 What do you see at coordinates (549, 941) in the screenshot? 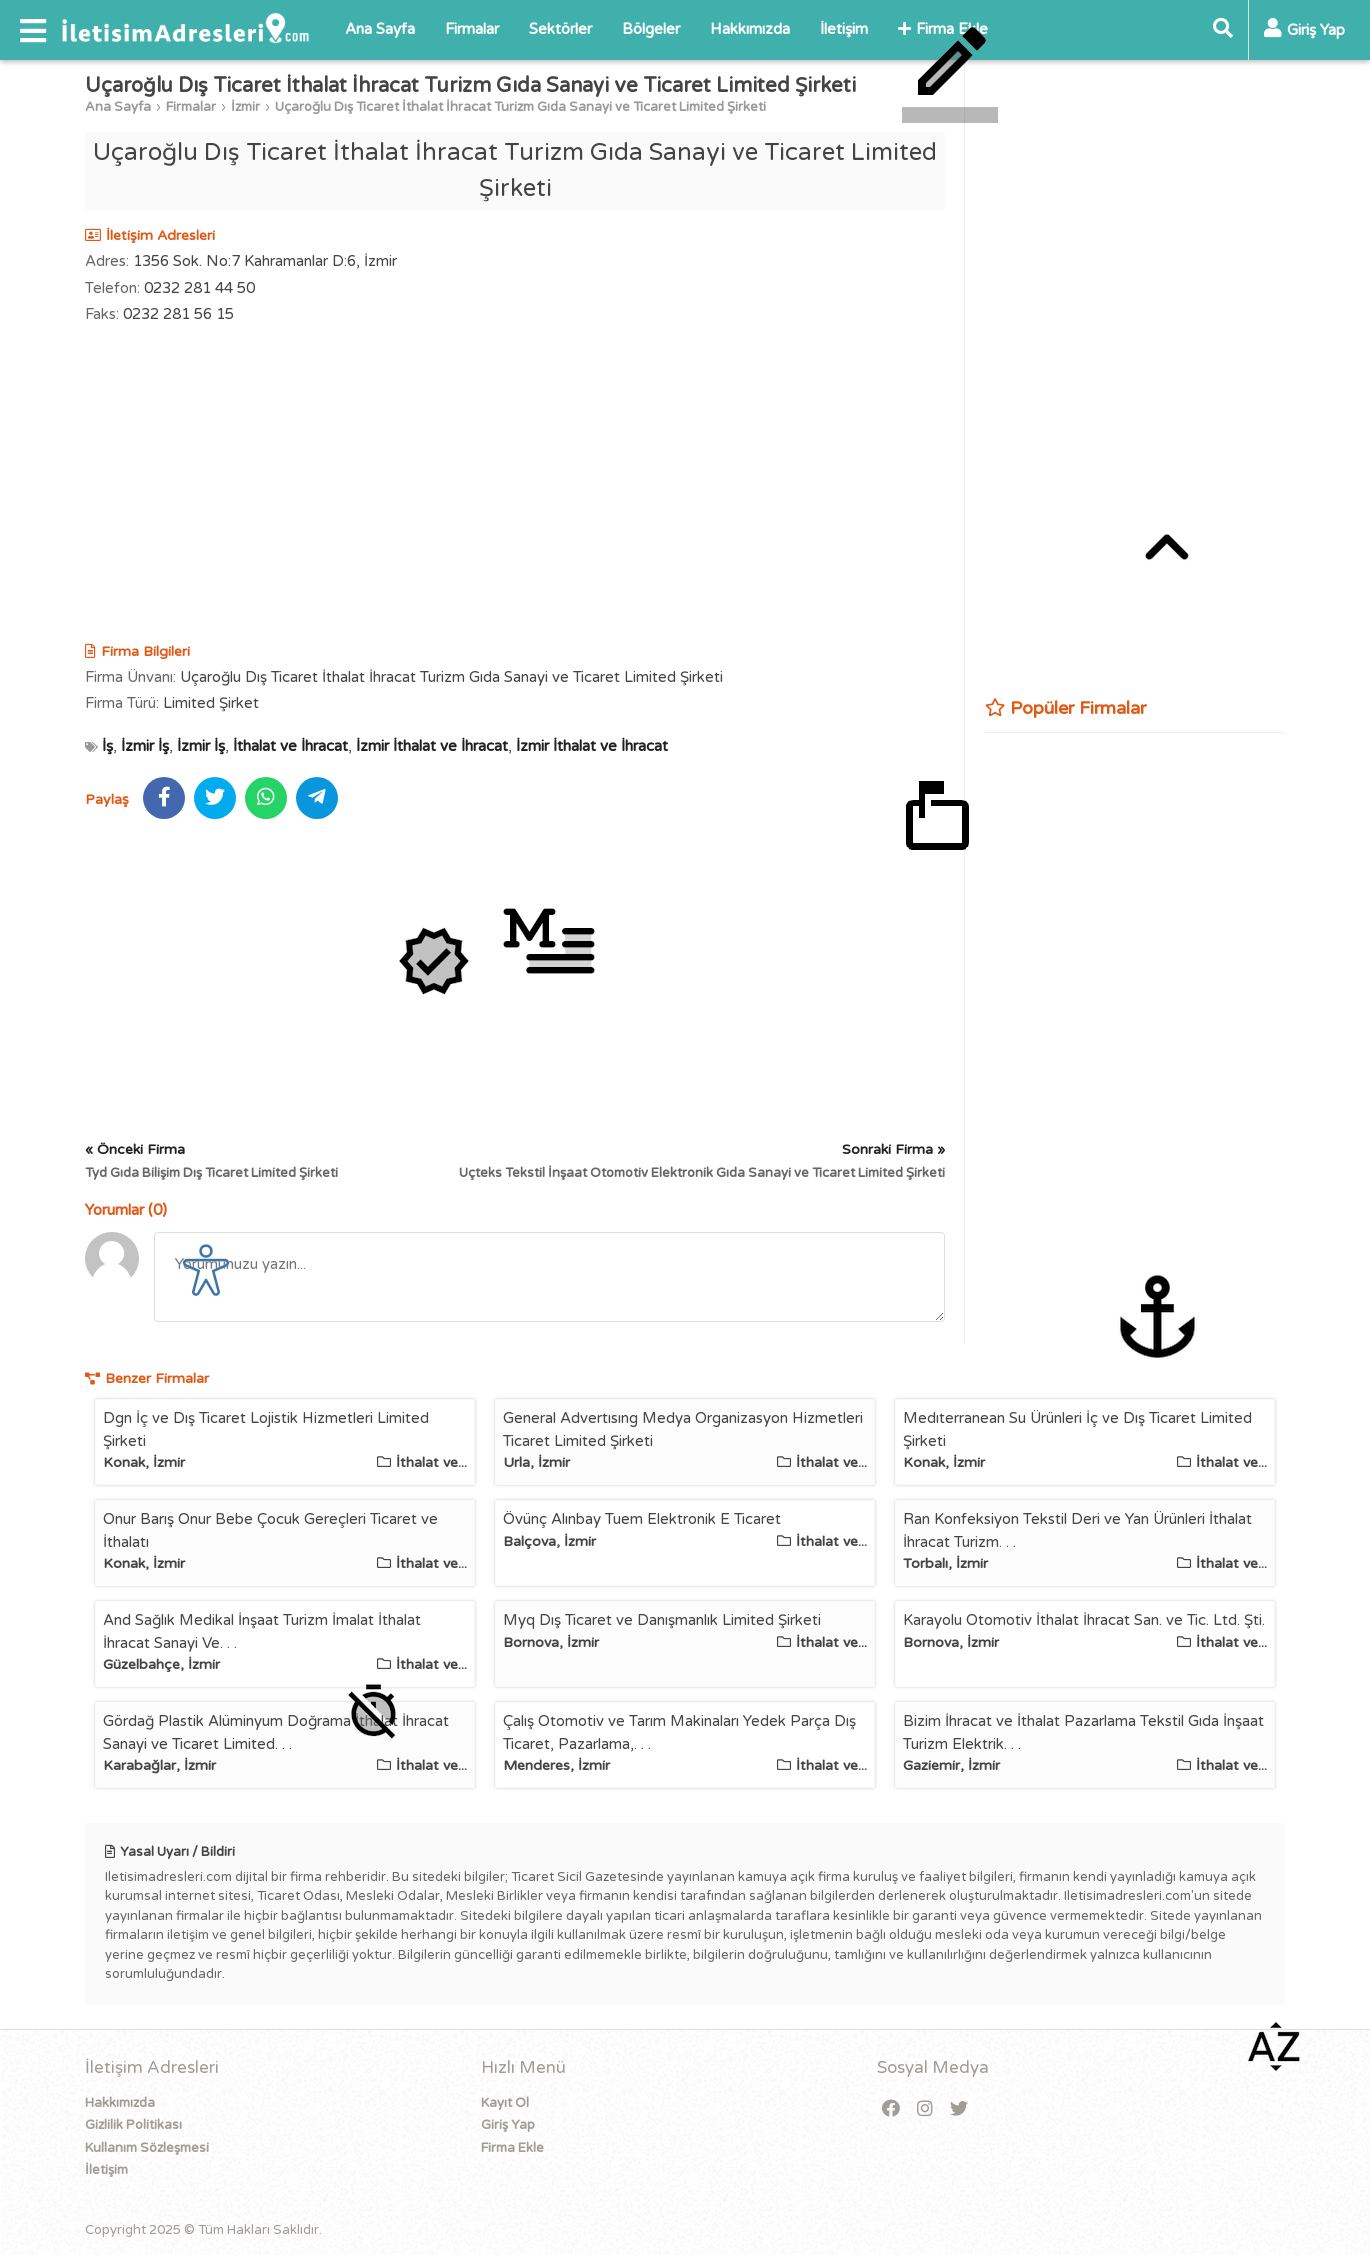
I see `read article on medium` at bounding box center [549, 941].